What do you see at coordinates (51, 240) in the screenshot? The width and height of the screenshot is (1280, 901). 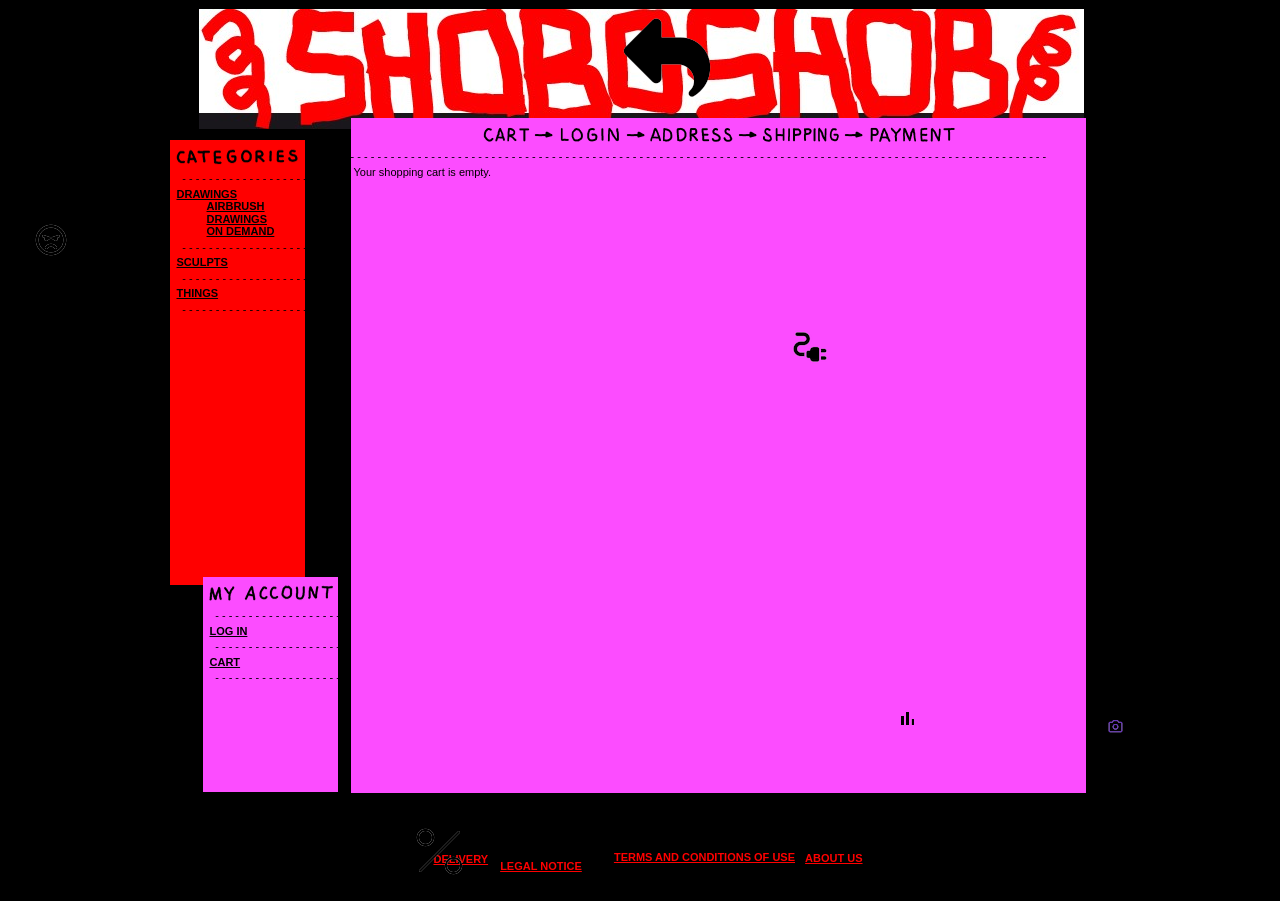 I see `express anger or frustration in a reaction` at bounding box center [51, 240].